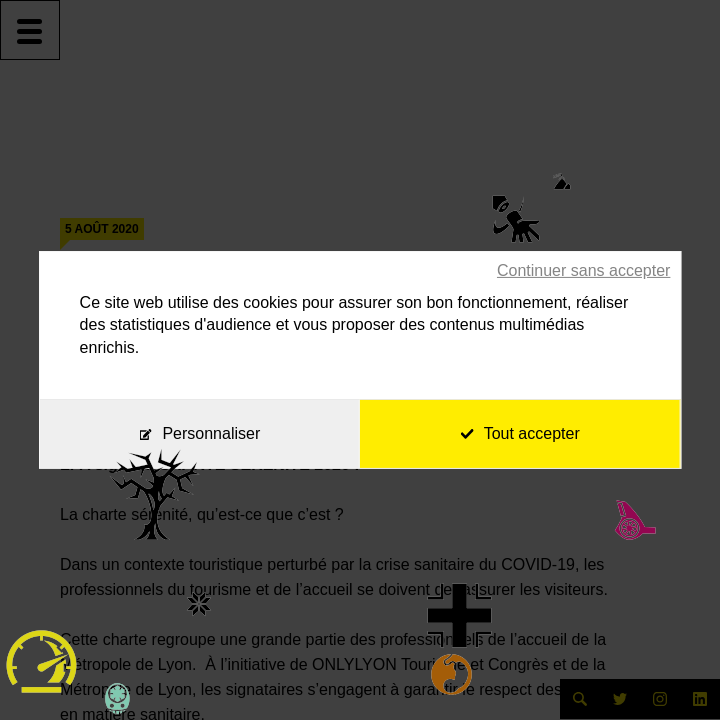 The height and width of the screenshot is (720, 720). Describe the element at coordinates (451, 674) in the screenshot. I see `indicates pregnancy or fetal development stage` at that location.